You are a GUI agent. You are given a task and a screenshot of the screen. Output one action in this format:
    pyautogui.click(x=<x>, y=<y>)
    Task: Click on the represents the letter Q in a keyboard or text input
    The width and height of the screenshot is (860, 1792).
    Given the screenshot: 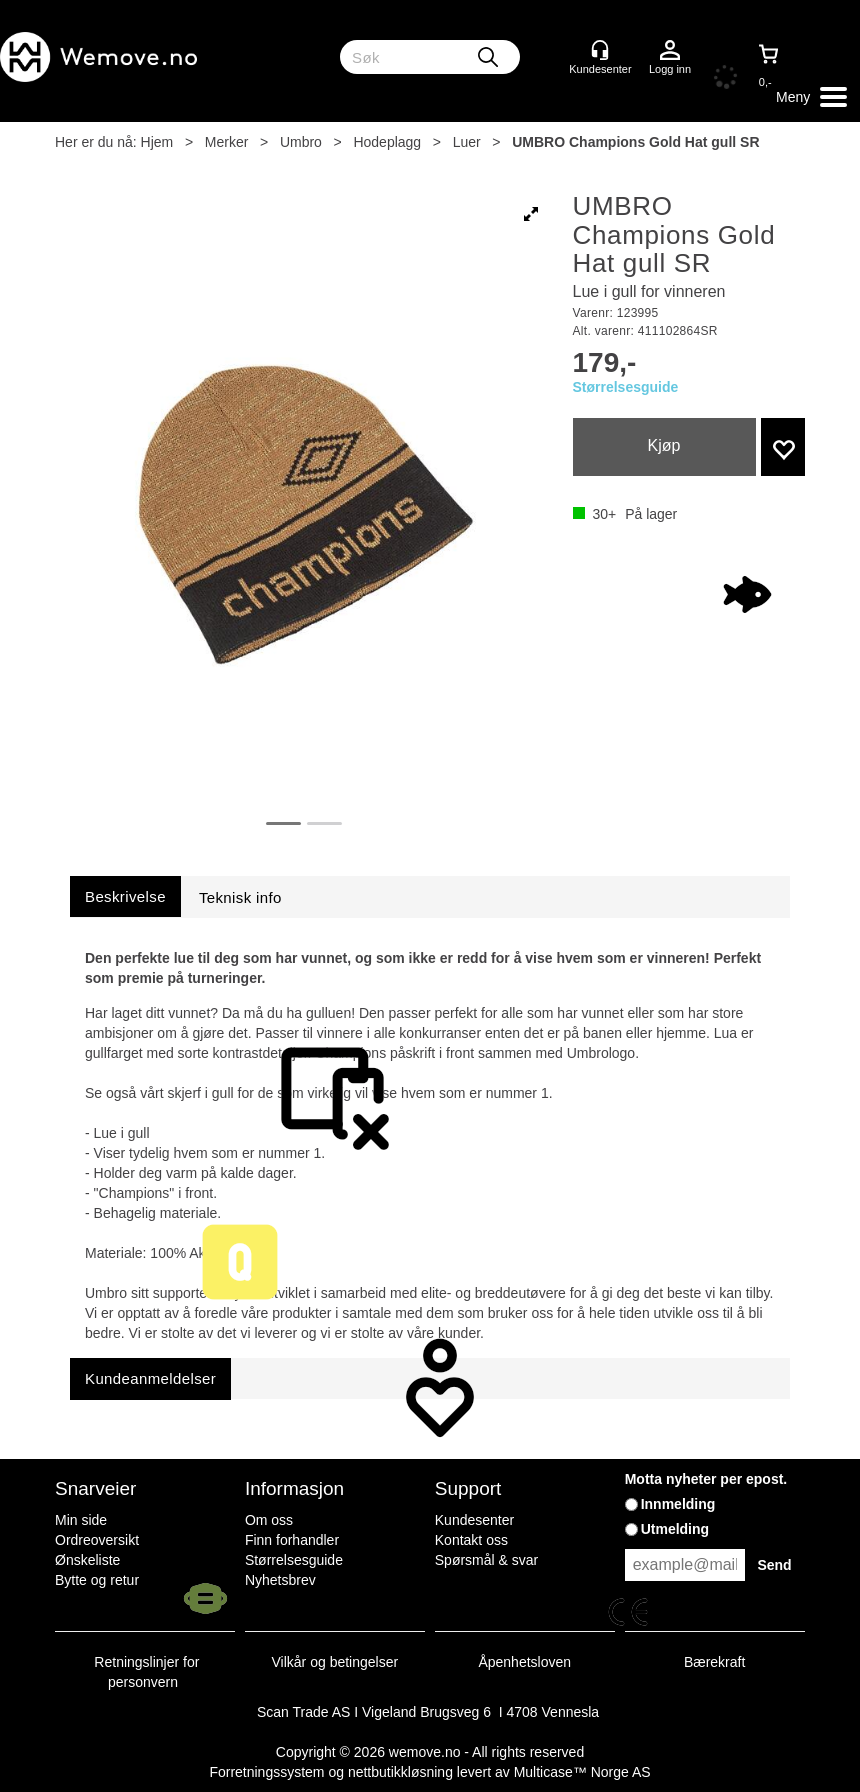 What is the action you would take?
    pyautogui.click(x=240, y=1262)
    